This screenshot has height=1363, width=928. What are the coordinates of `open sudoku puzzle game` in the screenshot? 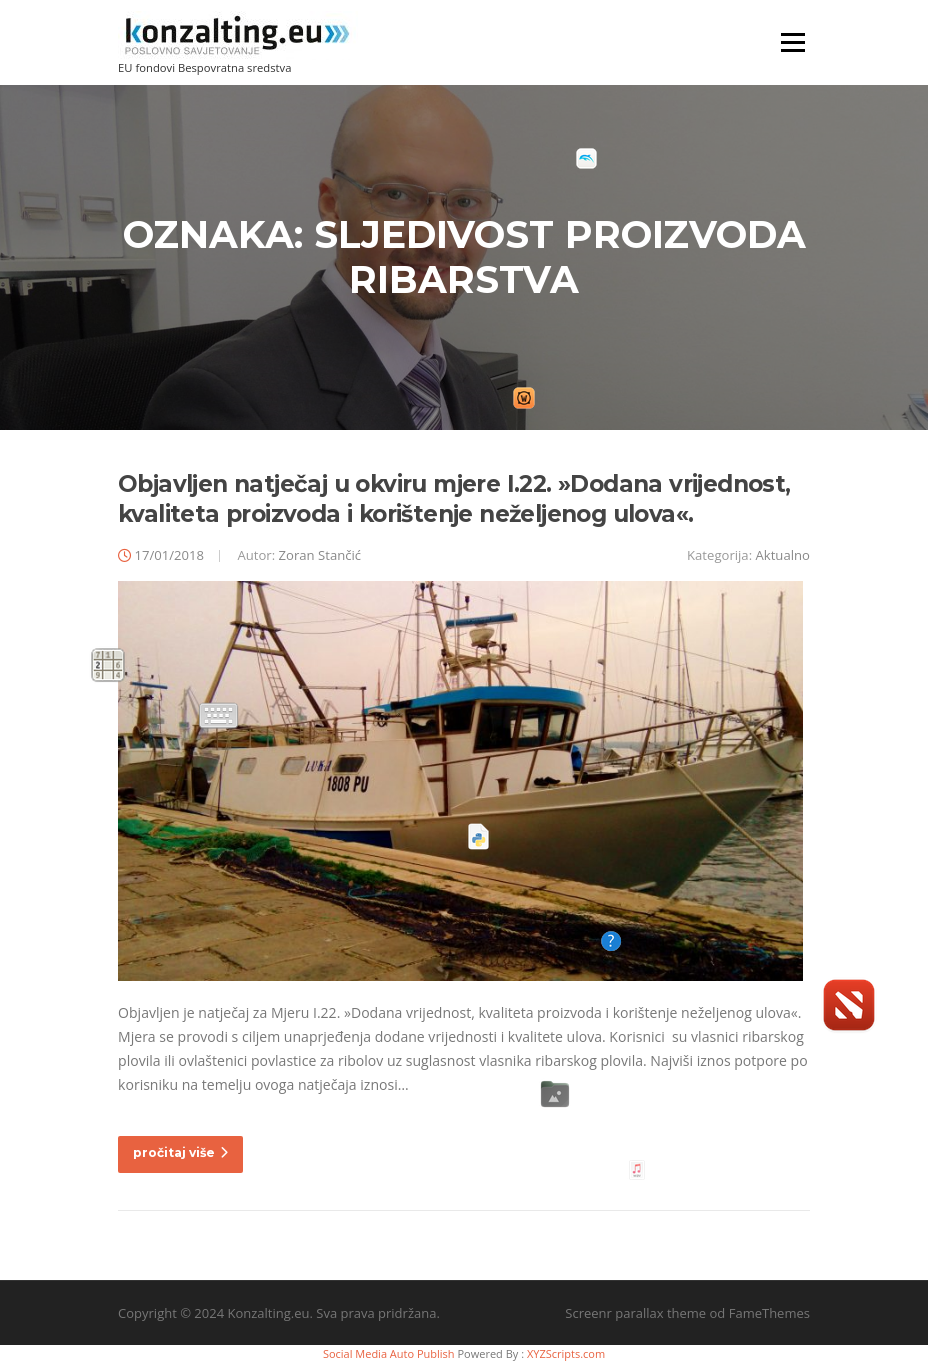 It's located at (108, 665).